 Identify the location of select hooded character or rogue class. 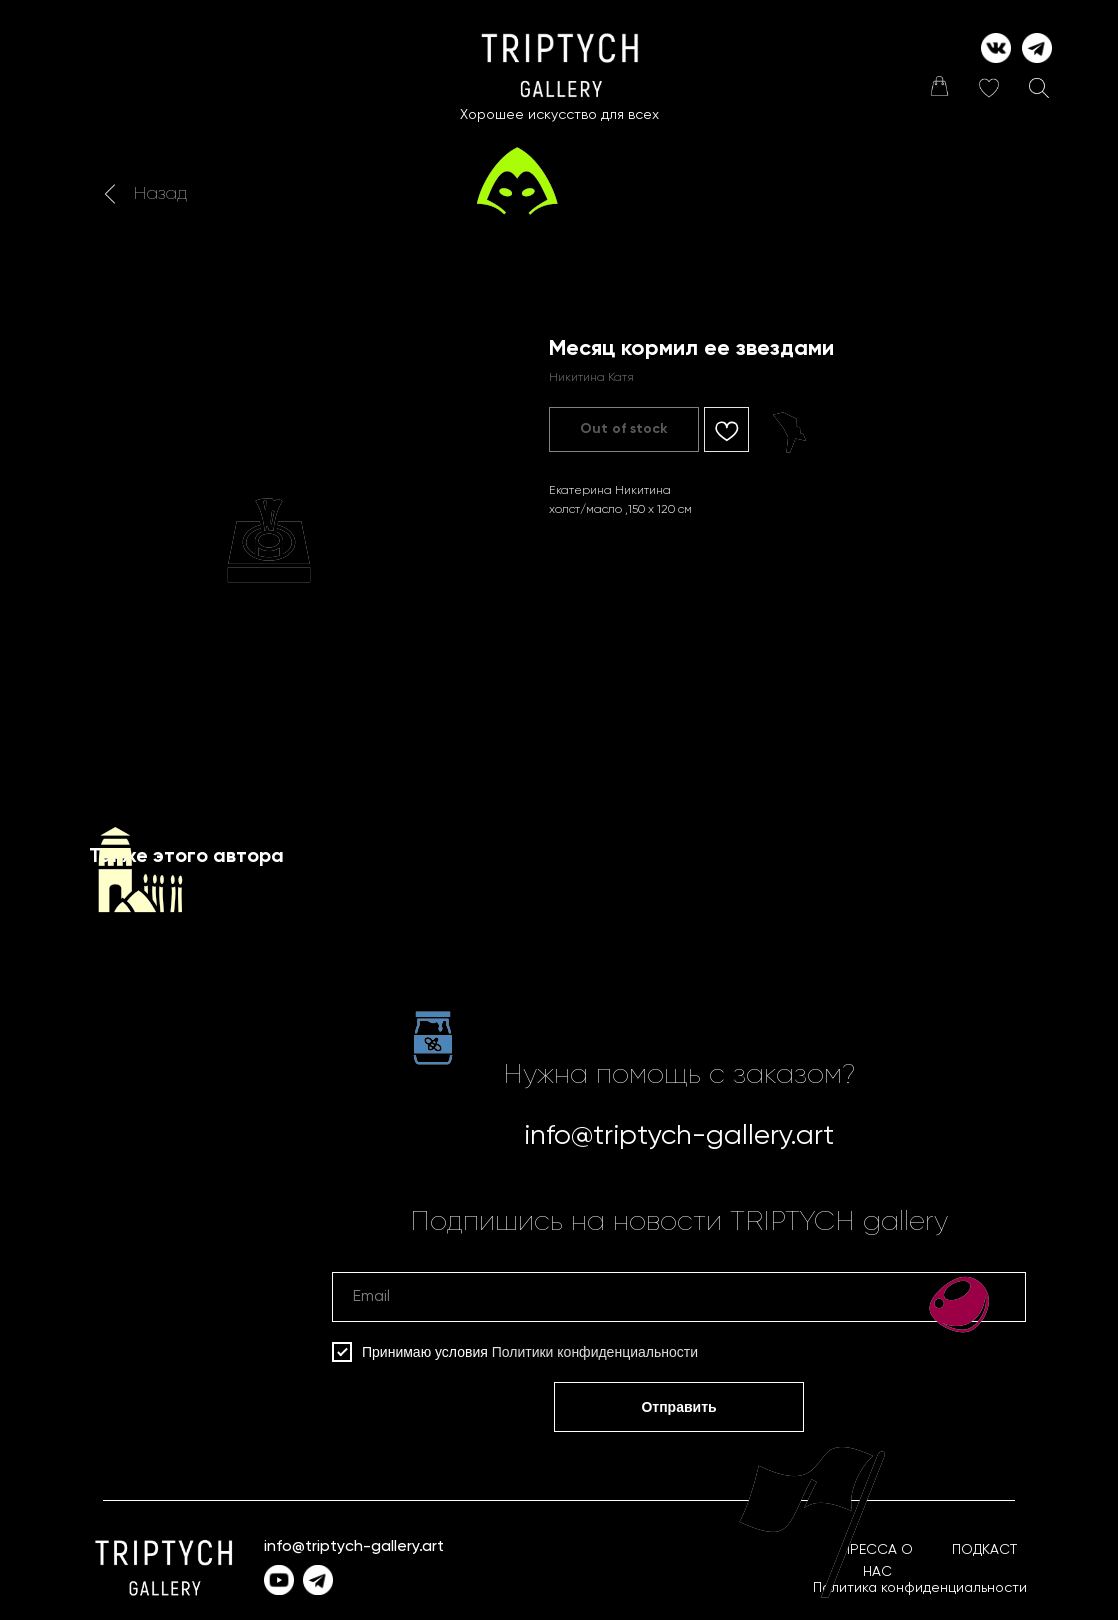
(517, 185).